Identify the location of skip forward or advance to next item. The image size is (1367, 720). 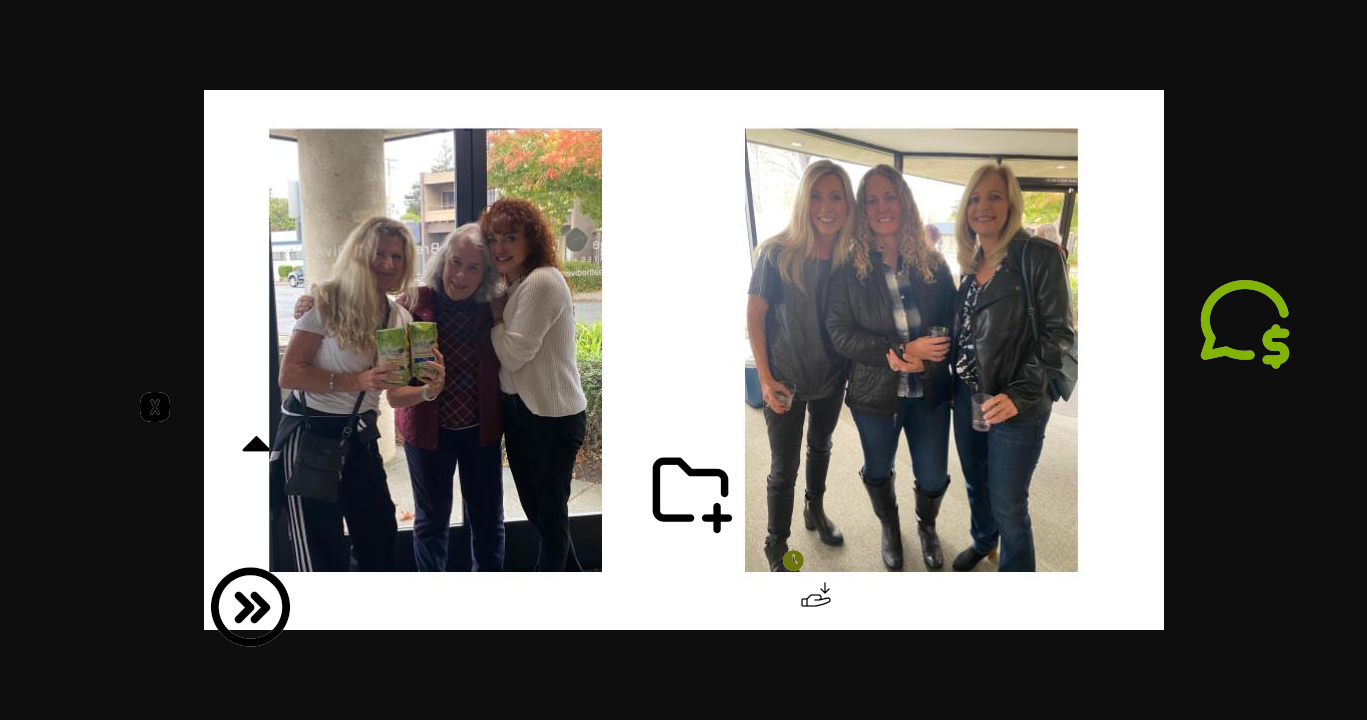
(250, 607).